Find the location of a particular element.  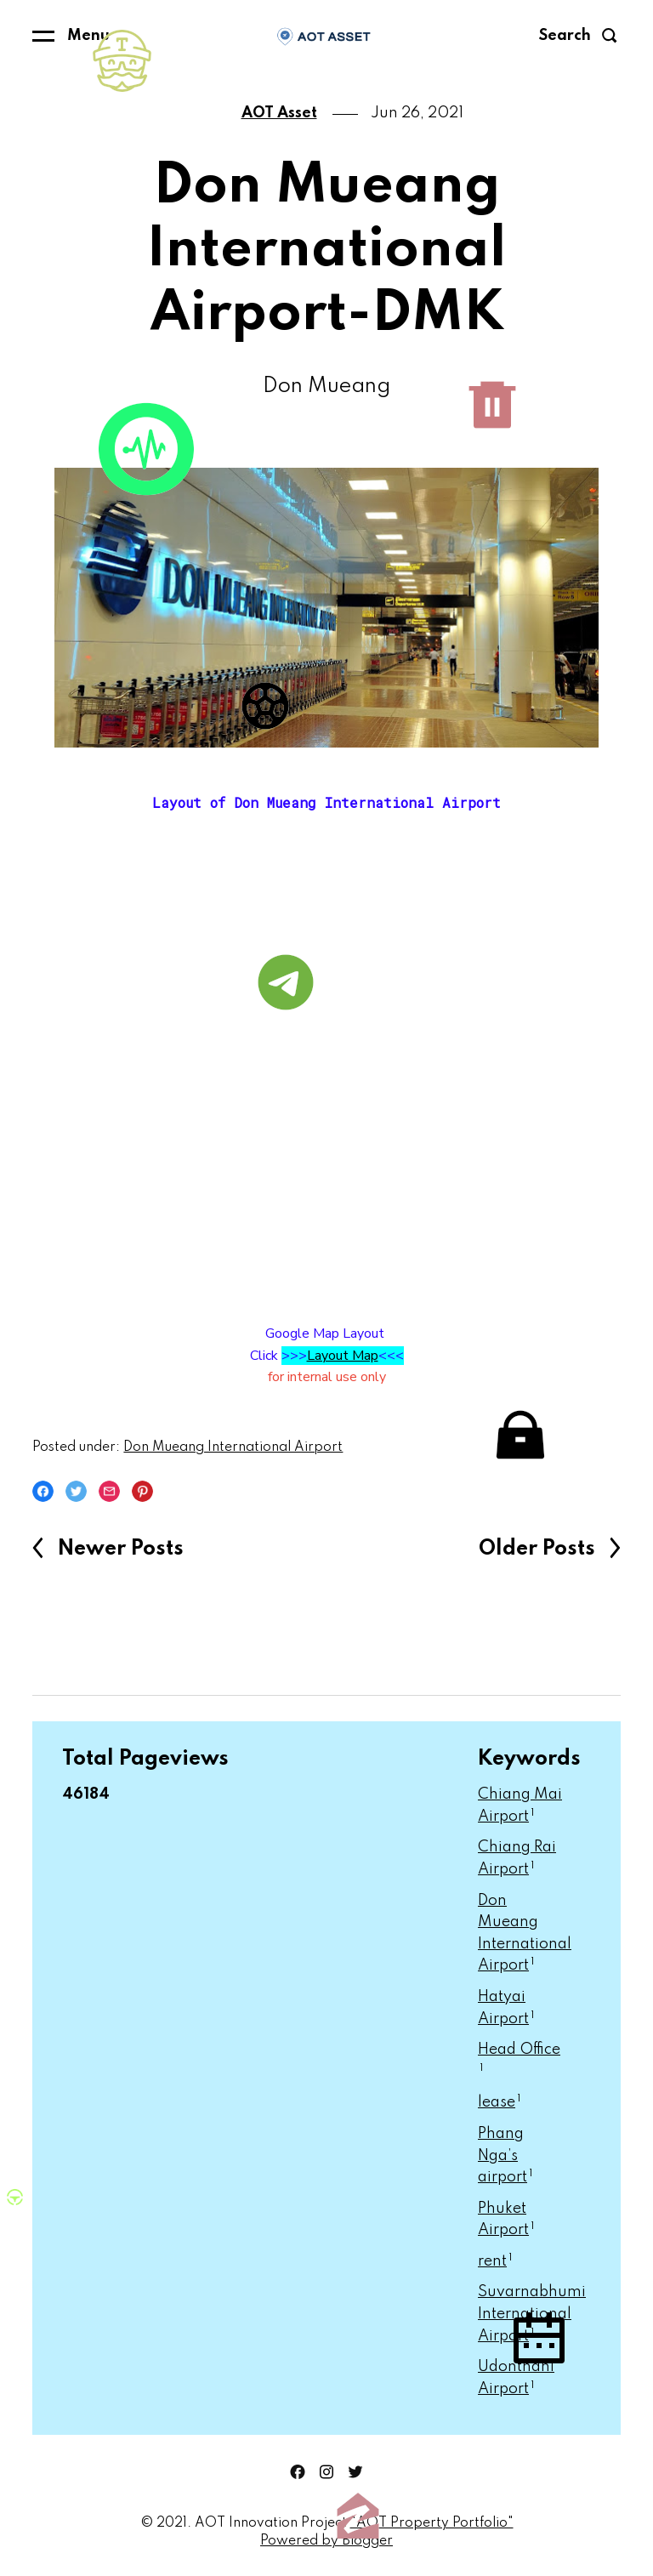

delete selected item is located at coordinates (492, 405).